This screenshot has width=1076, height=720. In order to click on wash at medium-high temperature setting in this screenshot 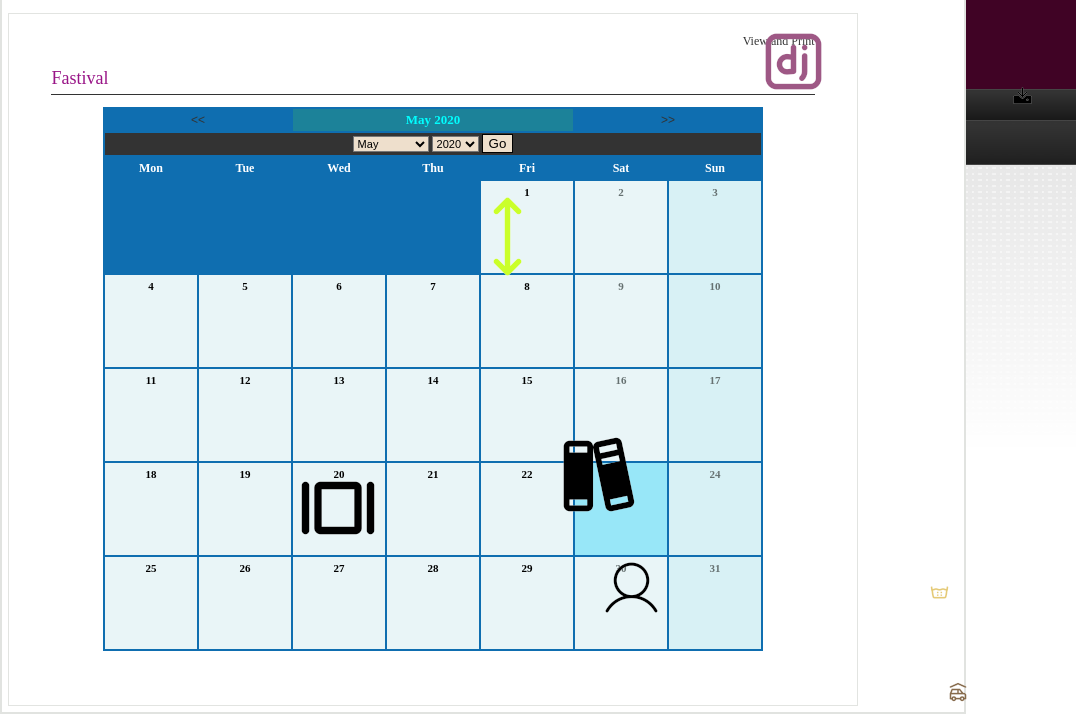, I will do `click(939, 592)`.